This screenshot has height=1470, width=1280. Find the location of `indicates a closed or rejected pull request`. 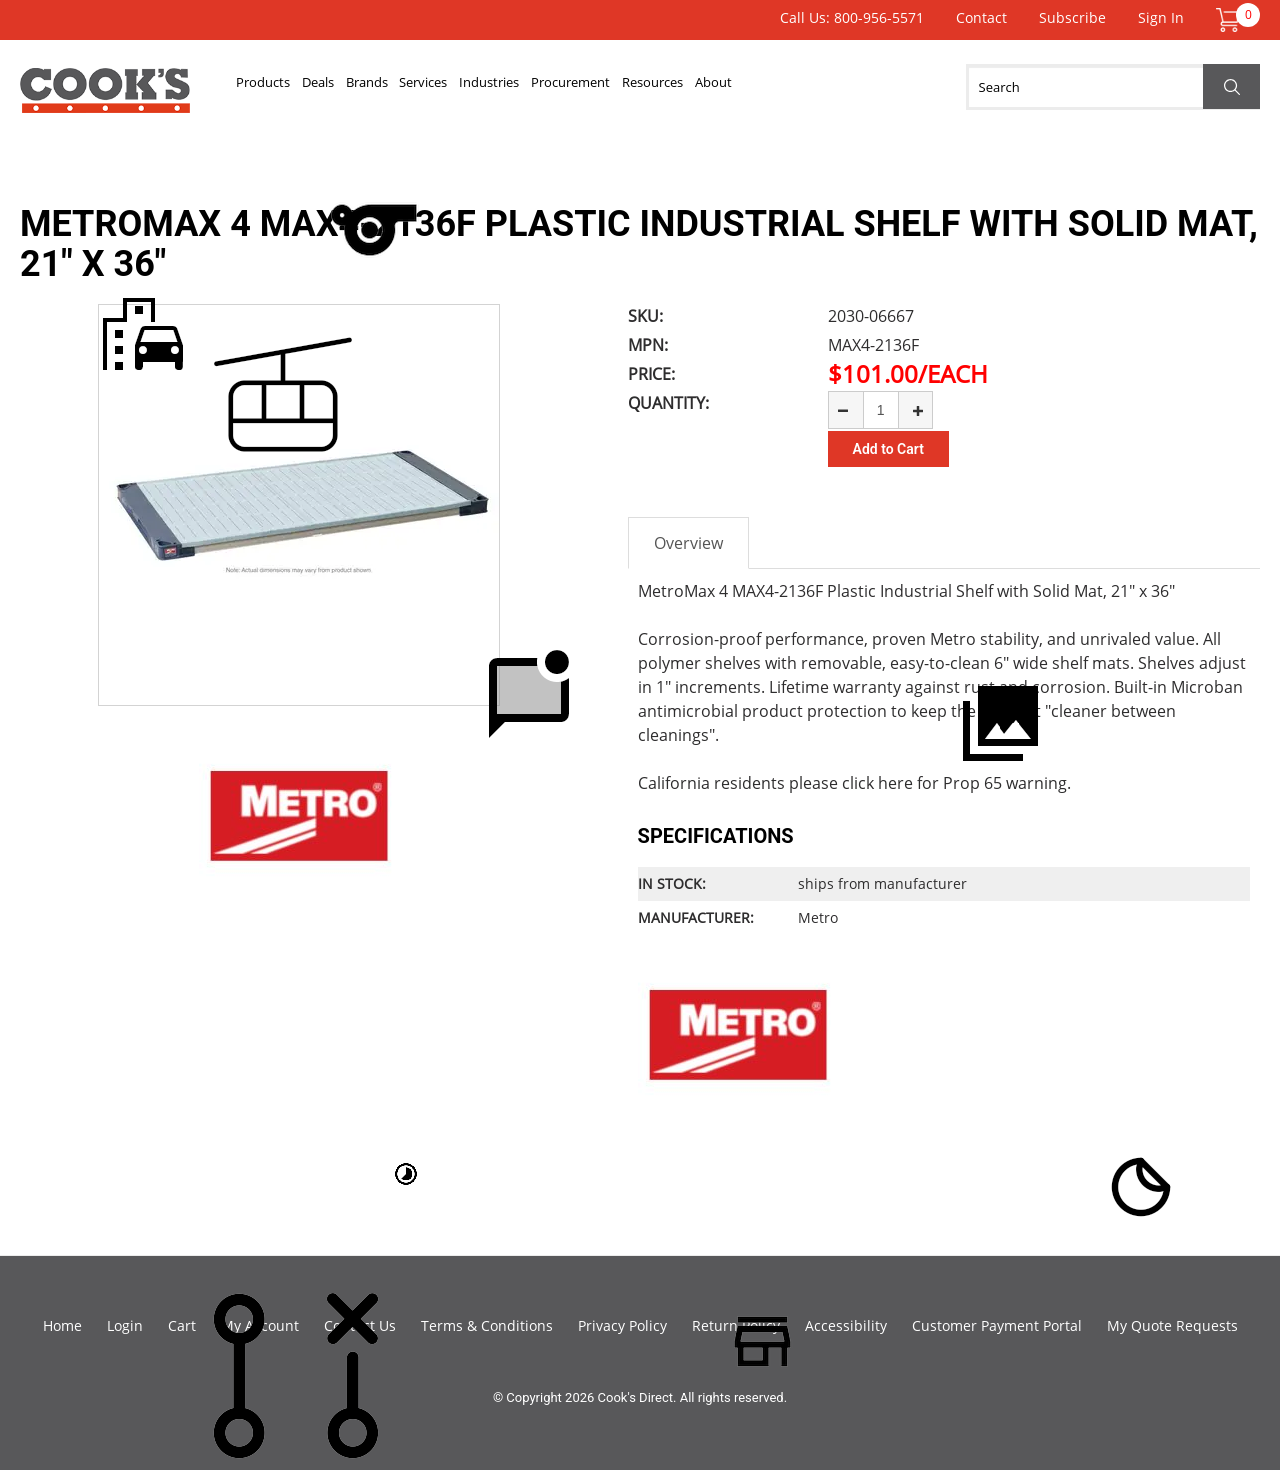

indicates a closed or rejected pull request is located at coordinates (296, 1376).